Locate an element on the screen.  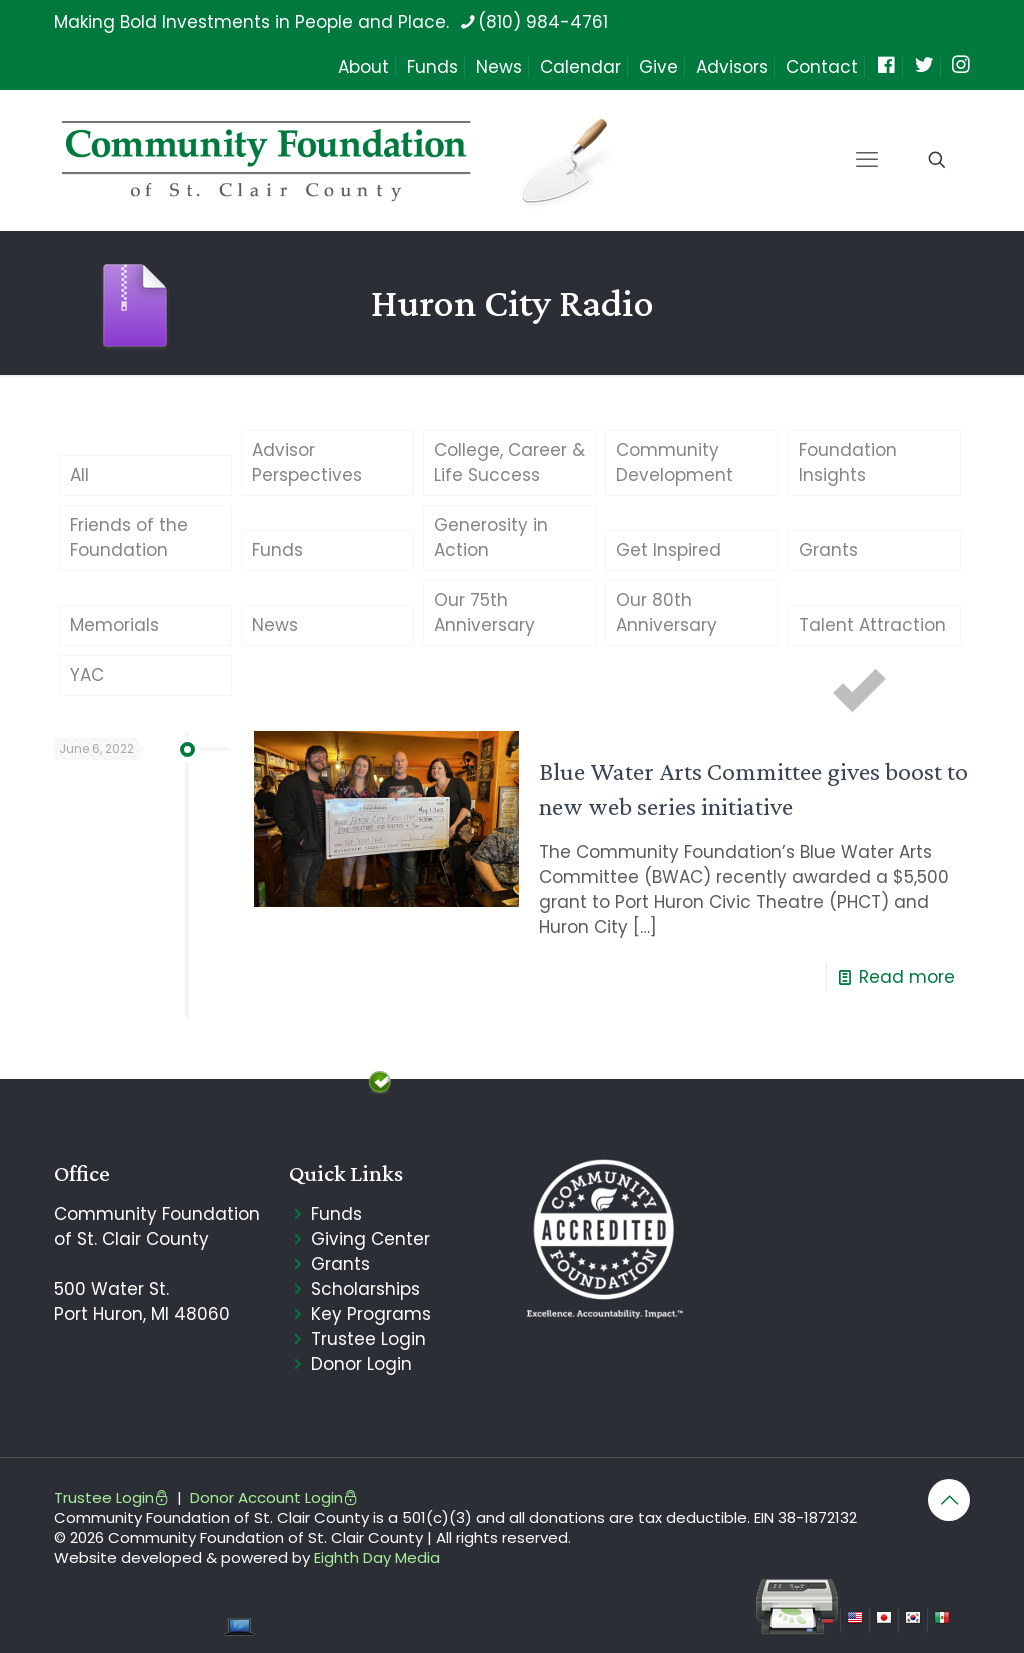
access development tools and programming applications is located at coordinates (565, 162).